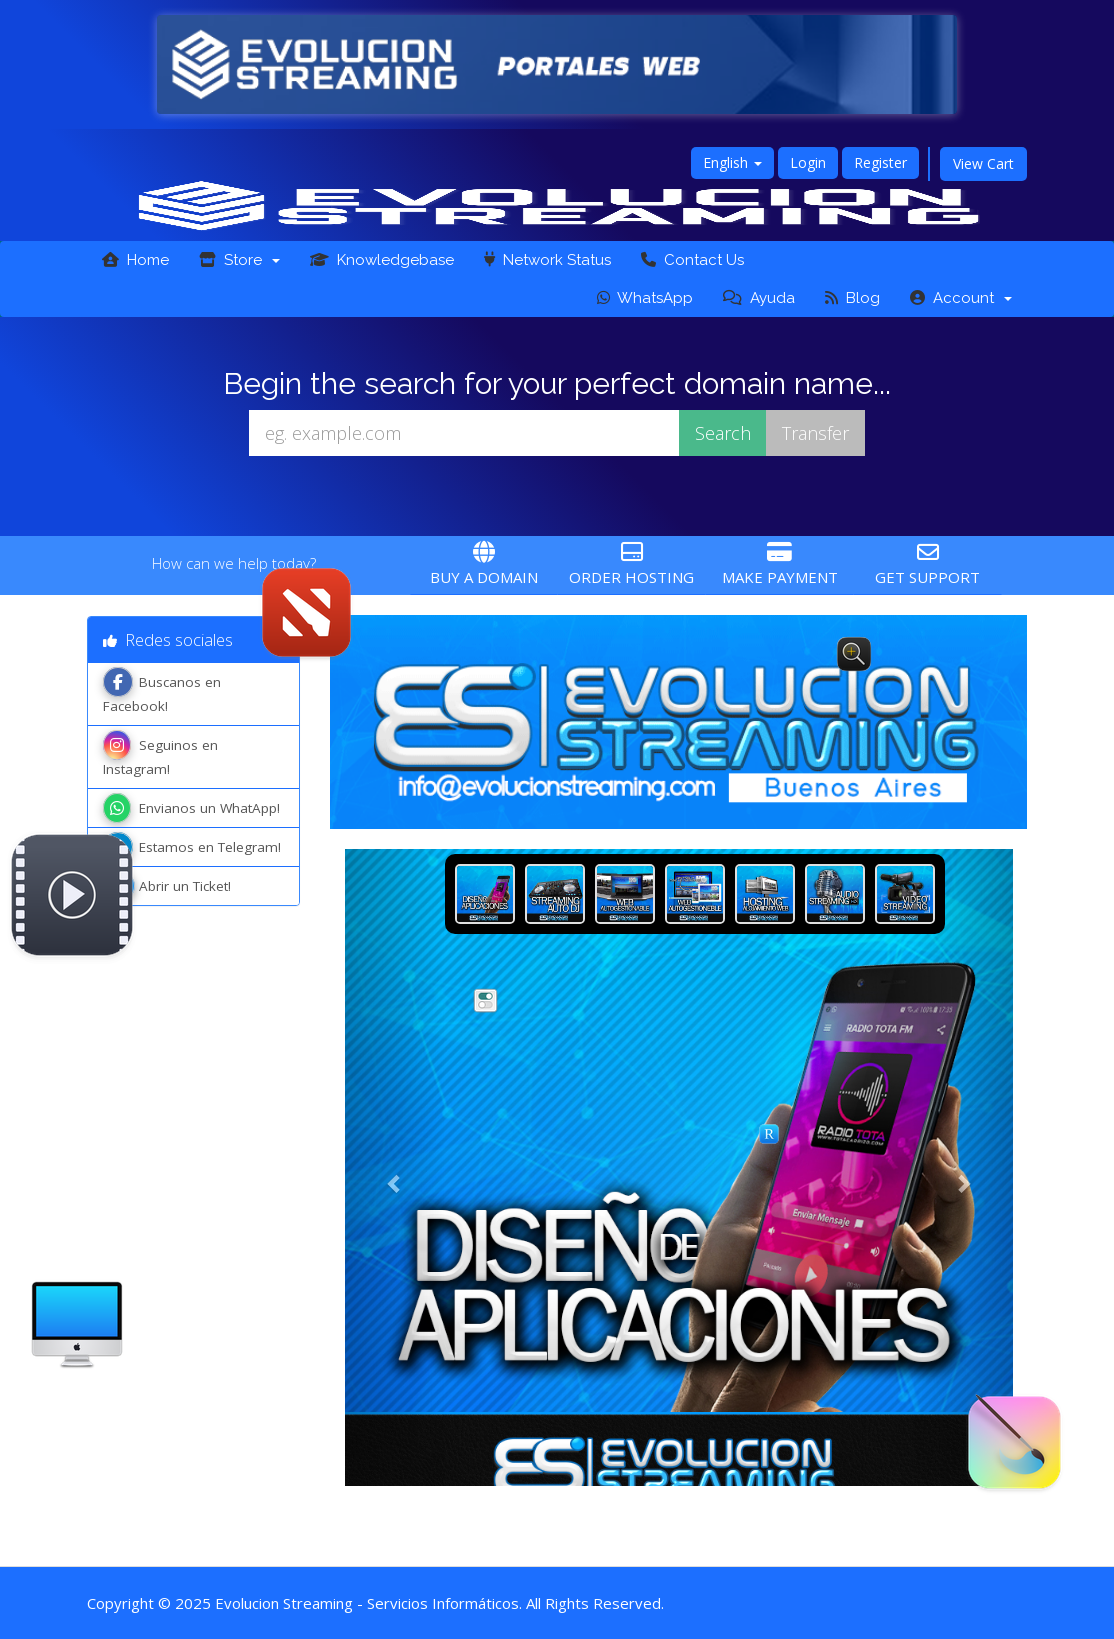 The image size is (1114, 1639). What do you see at coordinates (854, 654) in the screenshot?
I see `open the magnifier accessibility app` at bounding box center [854, 654].